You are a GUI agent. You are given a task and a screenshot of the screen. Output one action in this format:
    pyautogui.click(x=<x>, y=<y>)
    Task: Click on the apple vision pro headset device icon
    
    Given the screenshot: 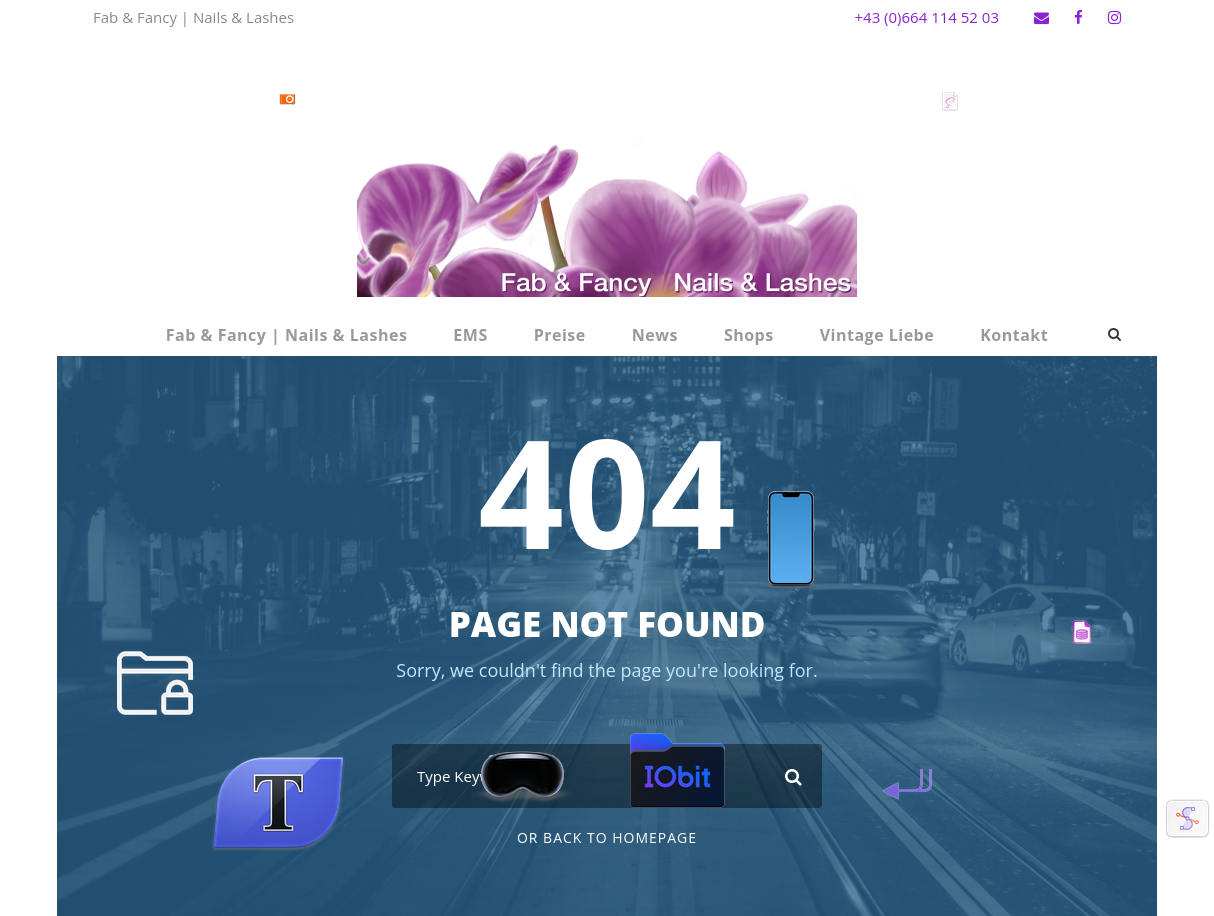 What is the action you would take?
    pyautogui.click(x=522, y=774)
    